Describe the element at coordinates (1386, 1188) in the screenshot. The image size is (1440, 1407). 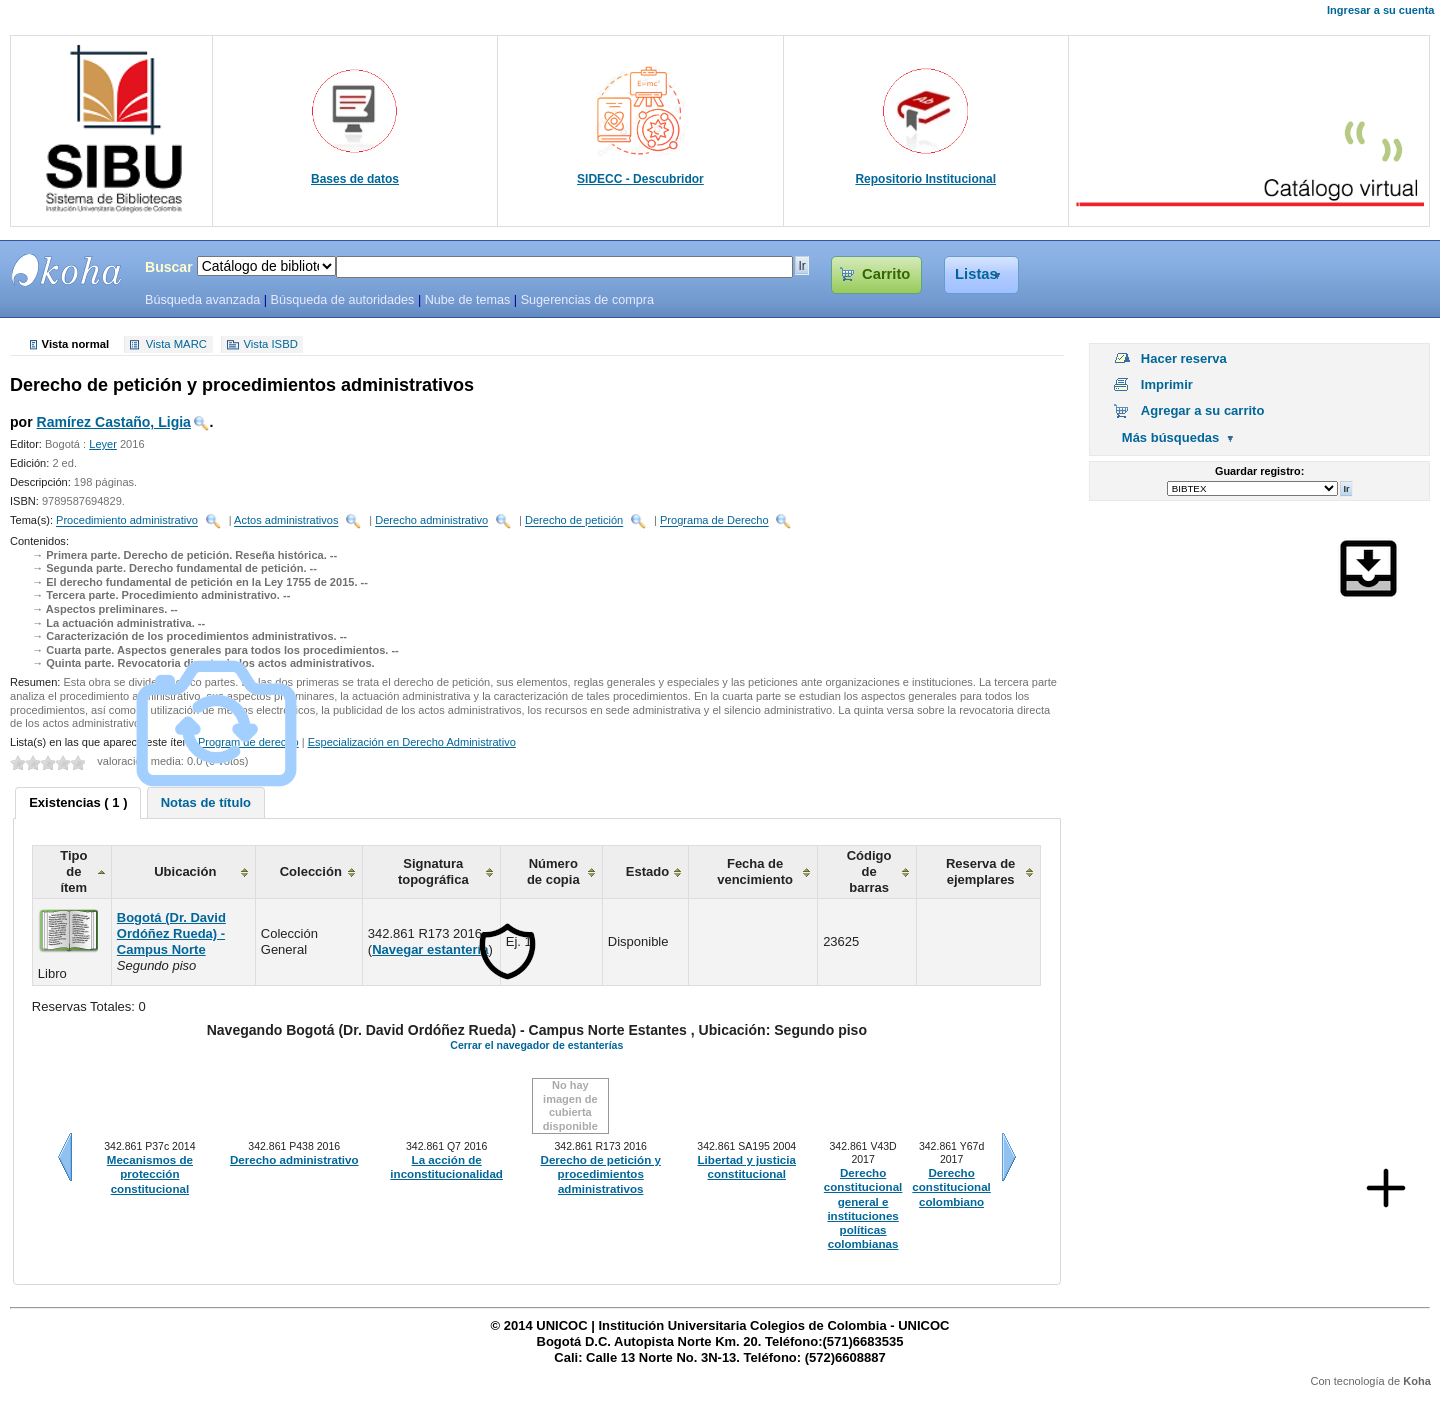
I see `add a new item` at that location.